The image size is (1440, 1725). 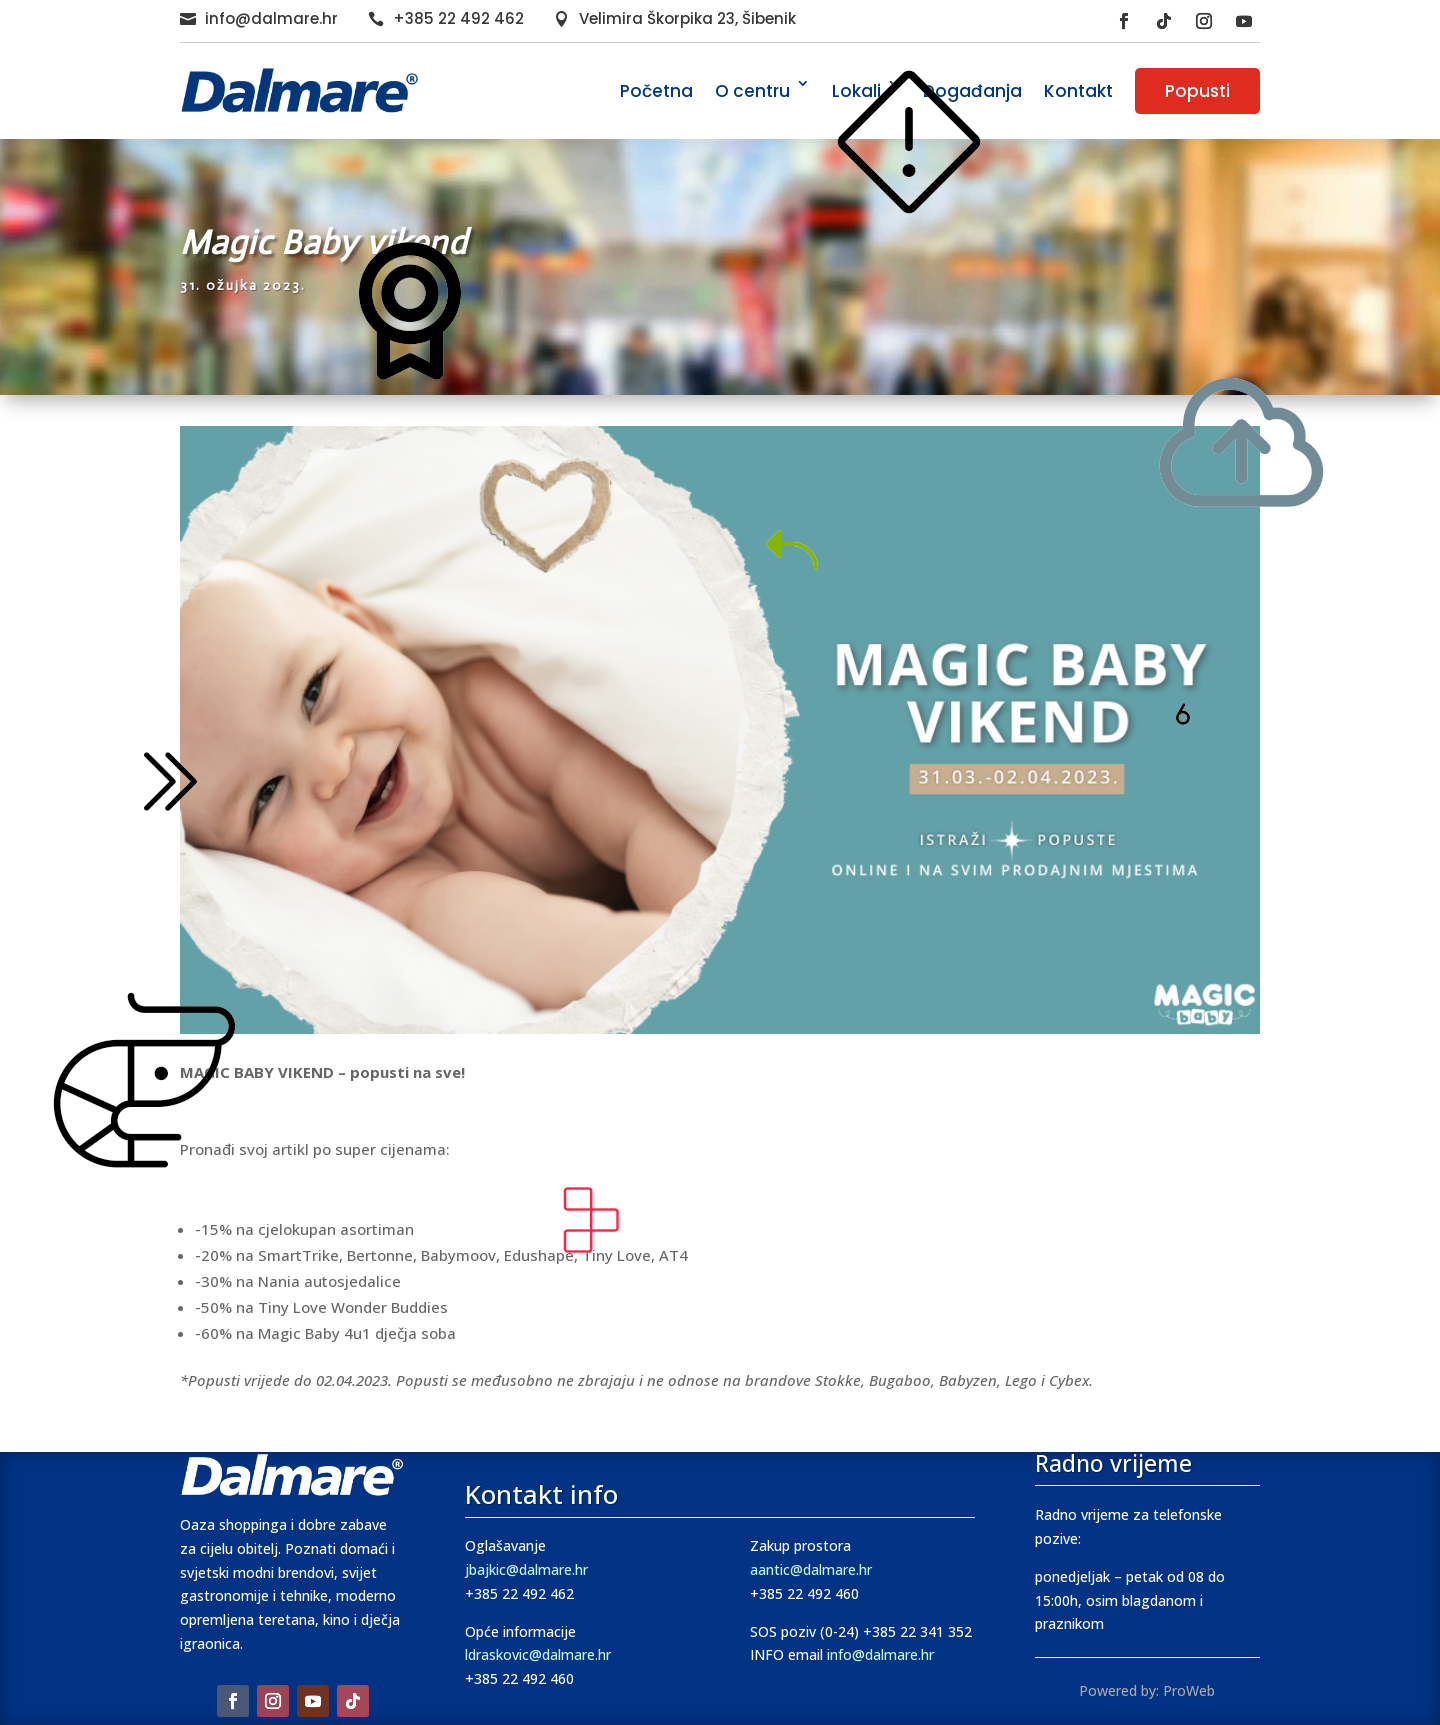 What do you see at coordinates (1183, 714) in the screenshot?
I see `indicates step six in a multi-step process` at bounding box center [1183, 714].